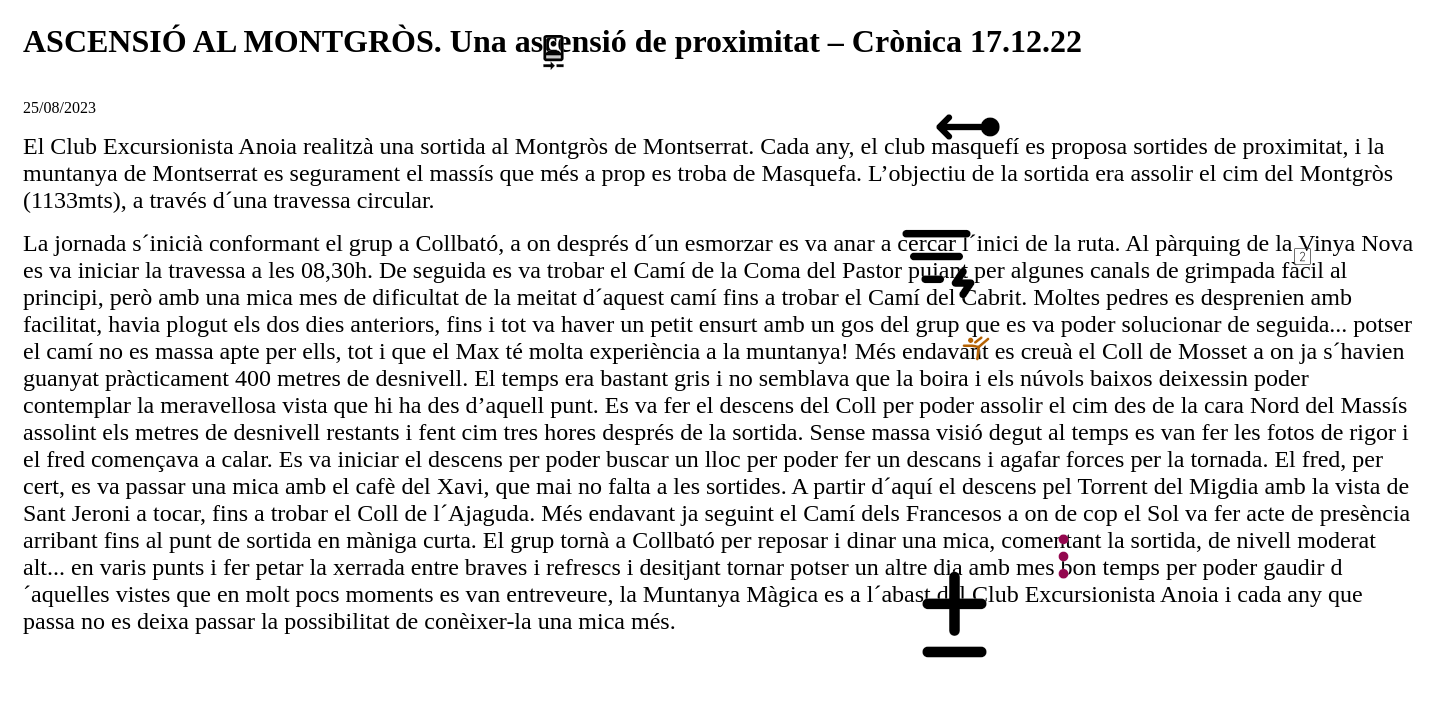 The height and width of the screenshot is (720, 1440). Describe the element at coordinates (954, 614) in the screenshot. I see `toggle between adding and subtracting values` at that location.